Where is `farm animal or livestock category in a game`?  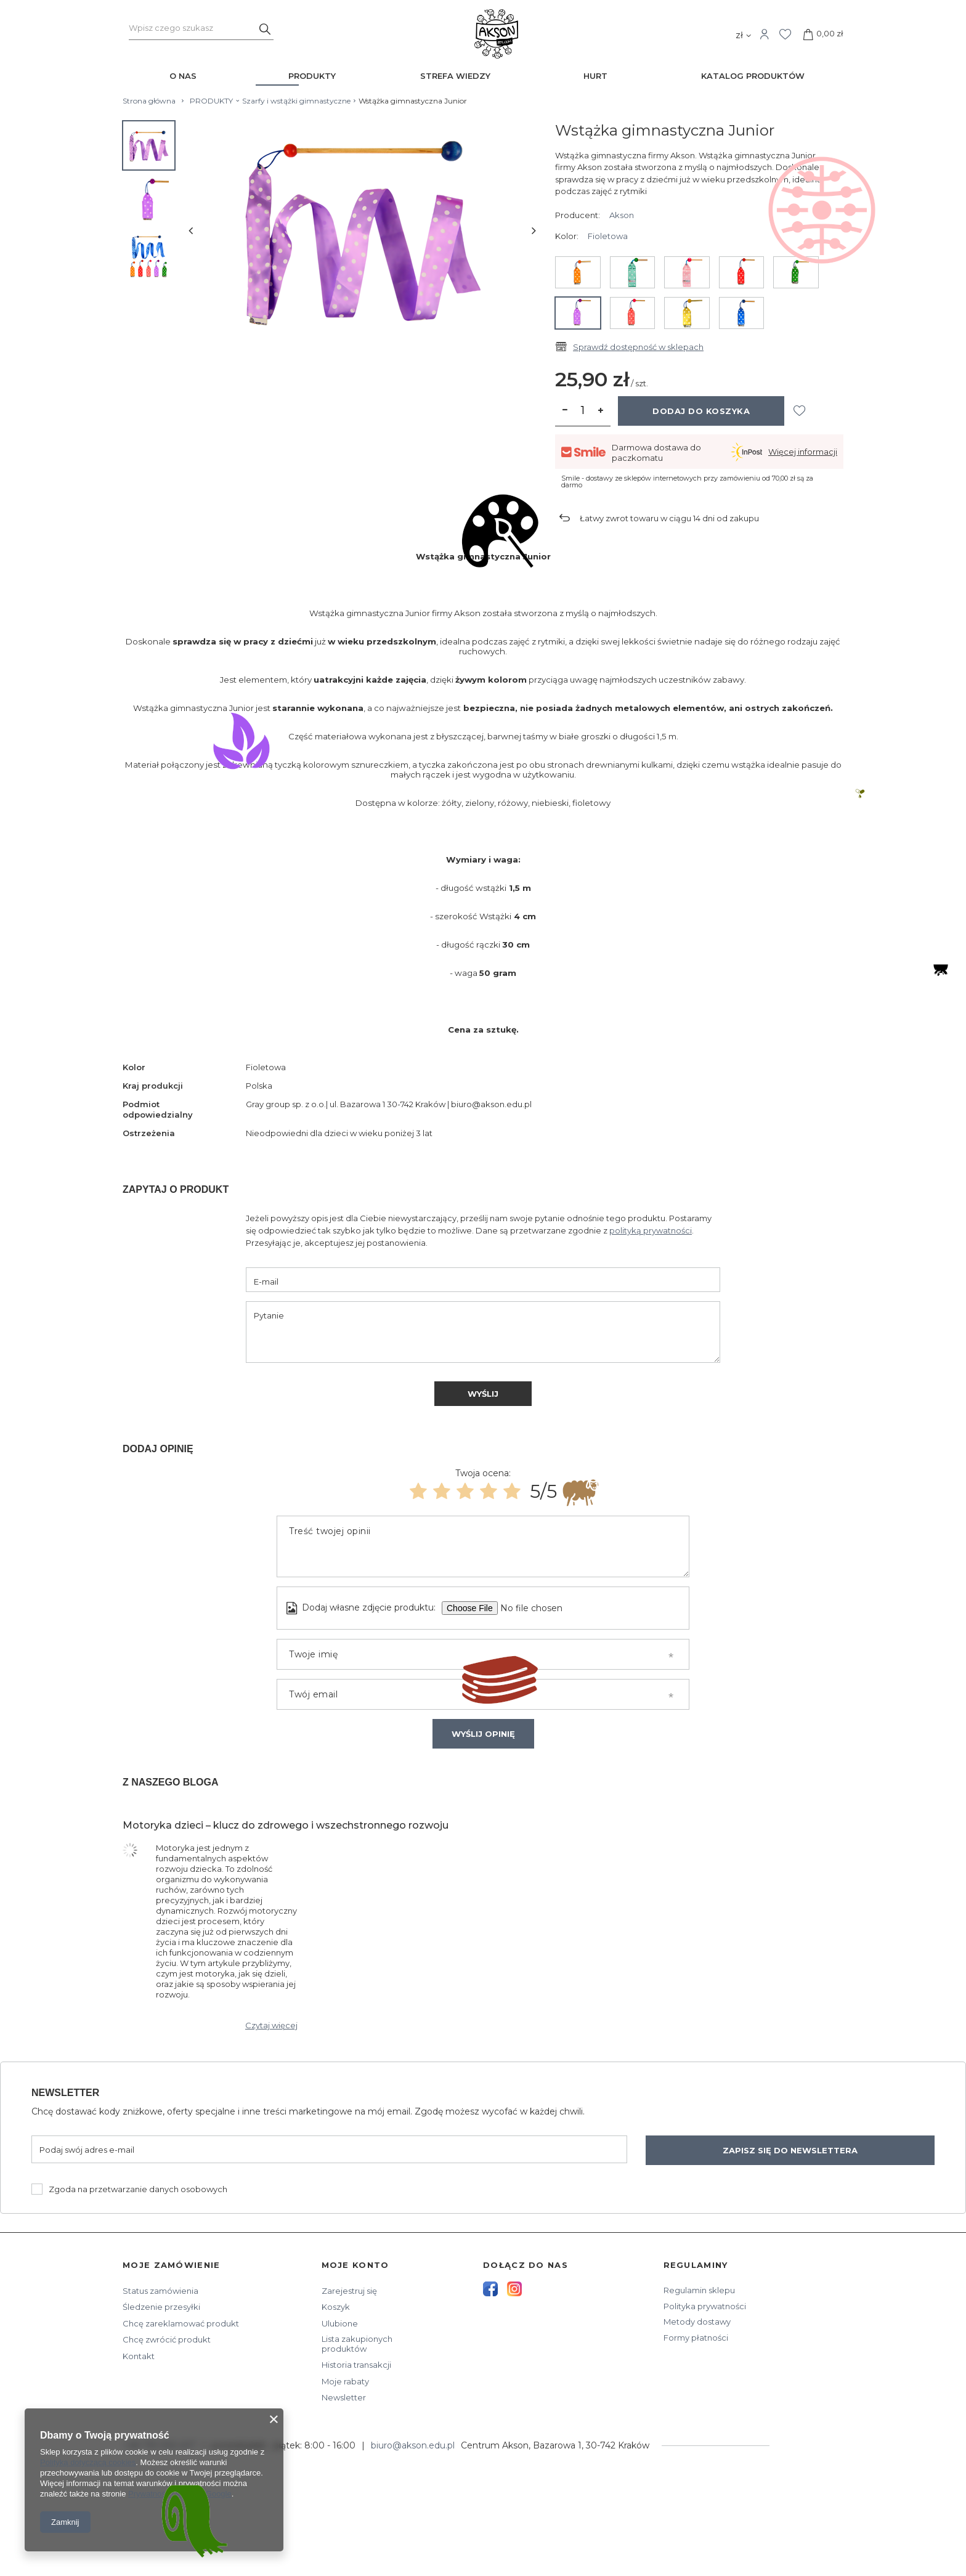
farm animal or livestock category in a game is located at coordinates (580, 1492).